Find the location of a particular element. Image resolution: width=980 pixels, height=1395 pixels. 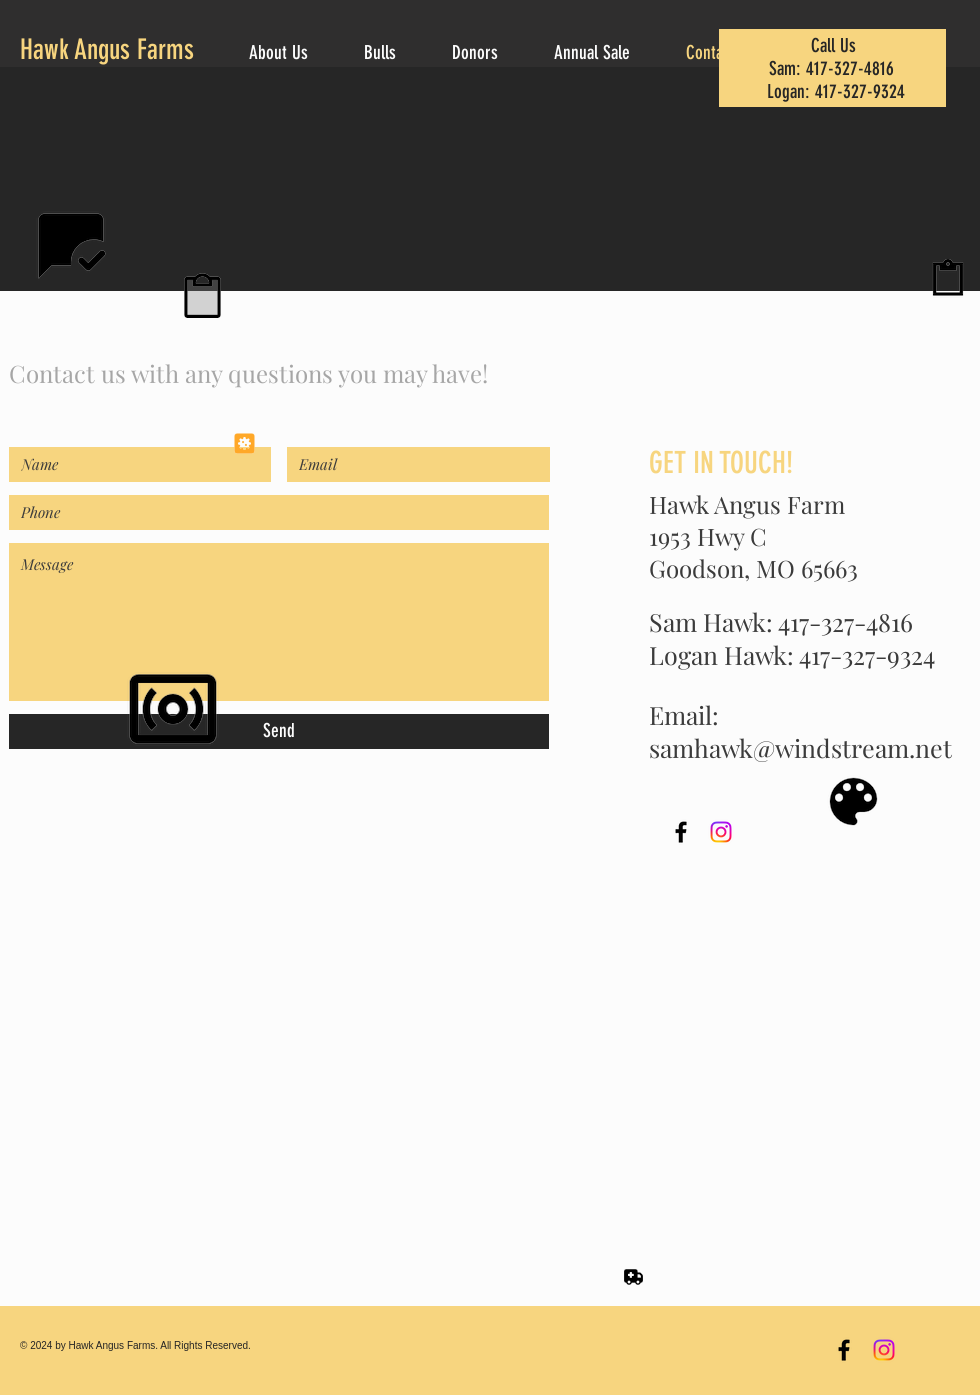

paste content from clipboard is located at coordinates (948, 279).